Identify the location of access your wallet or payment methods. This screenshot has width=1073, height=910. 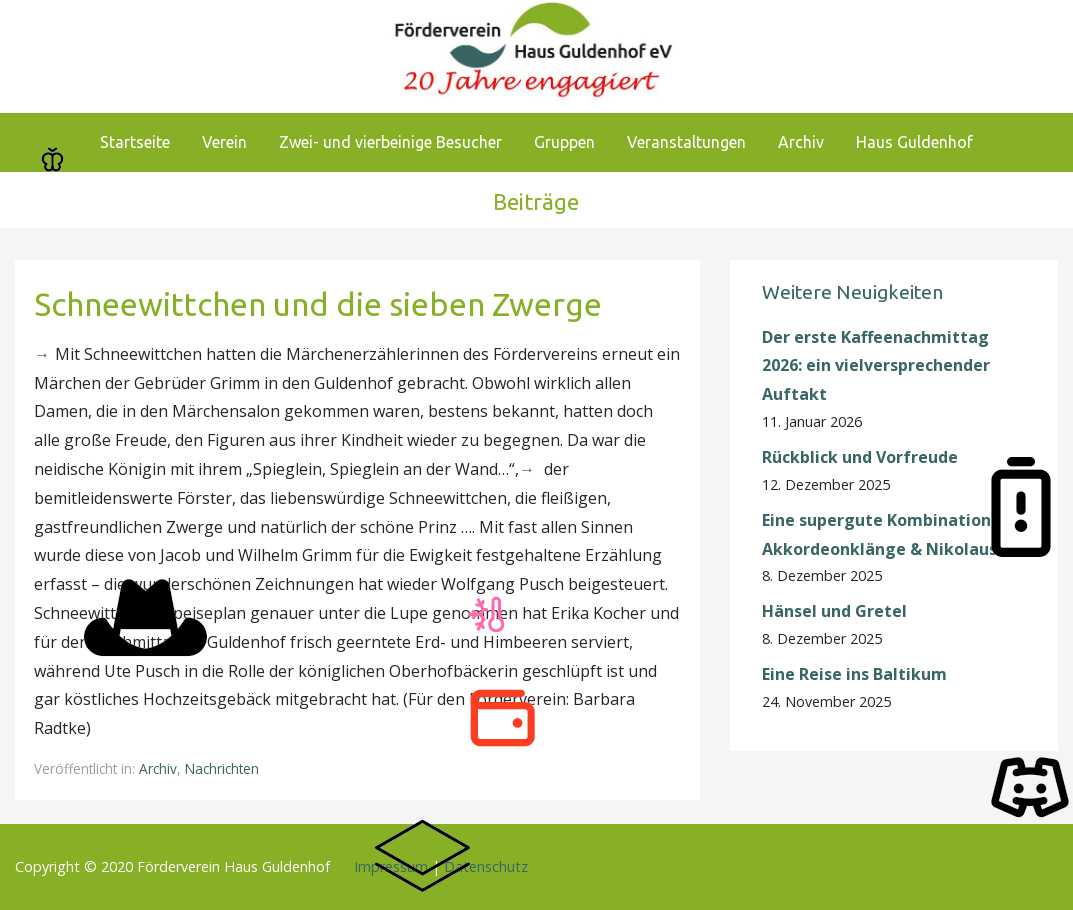
(501, 720).